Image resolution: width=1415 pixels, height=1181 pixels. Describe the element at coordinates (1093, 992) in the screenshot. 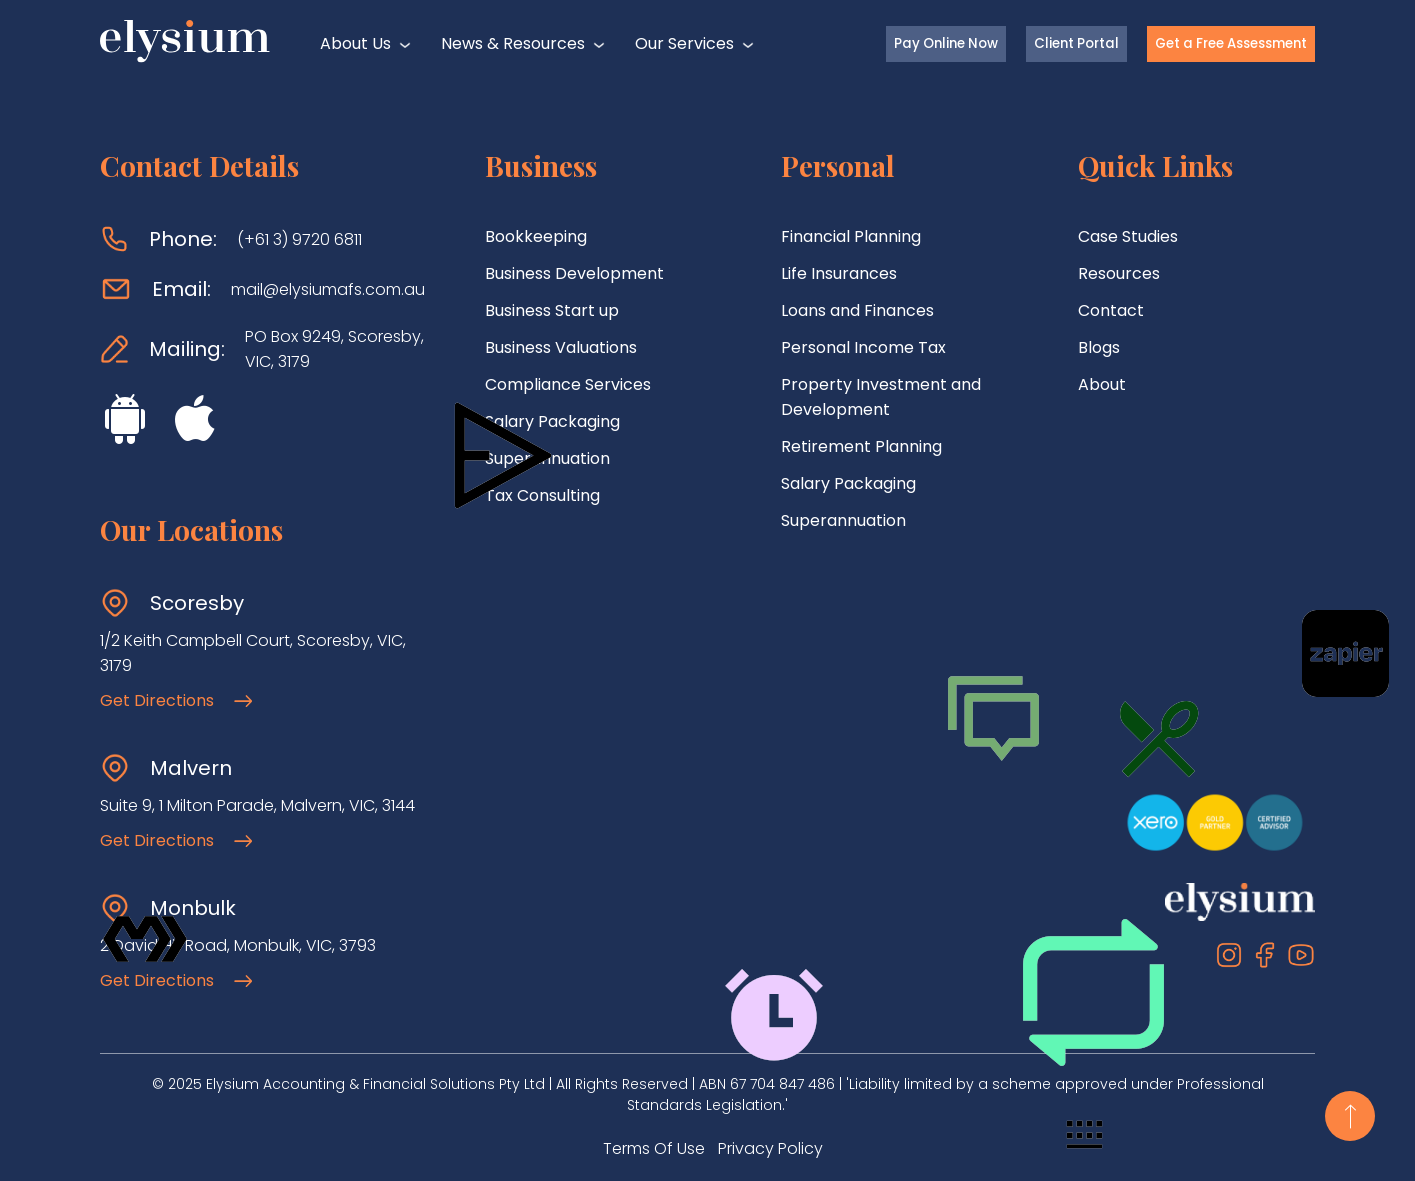

I see `enable repeat or loop playback` at that location.